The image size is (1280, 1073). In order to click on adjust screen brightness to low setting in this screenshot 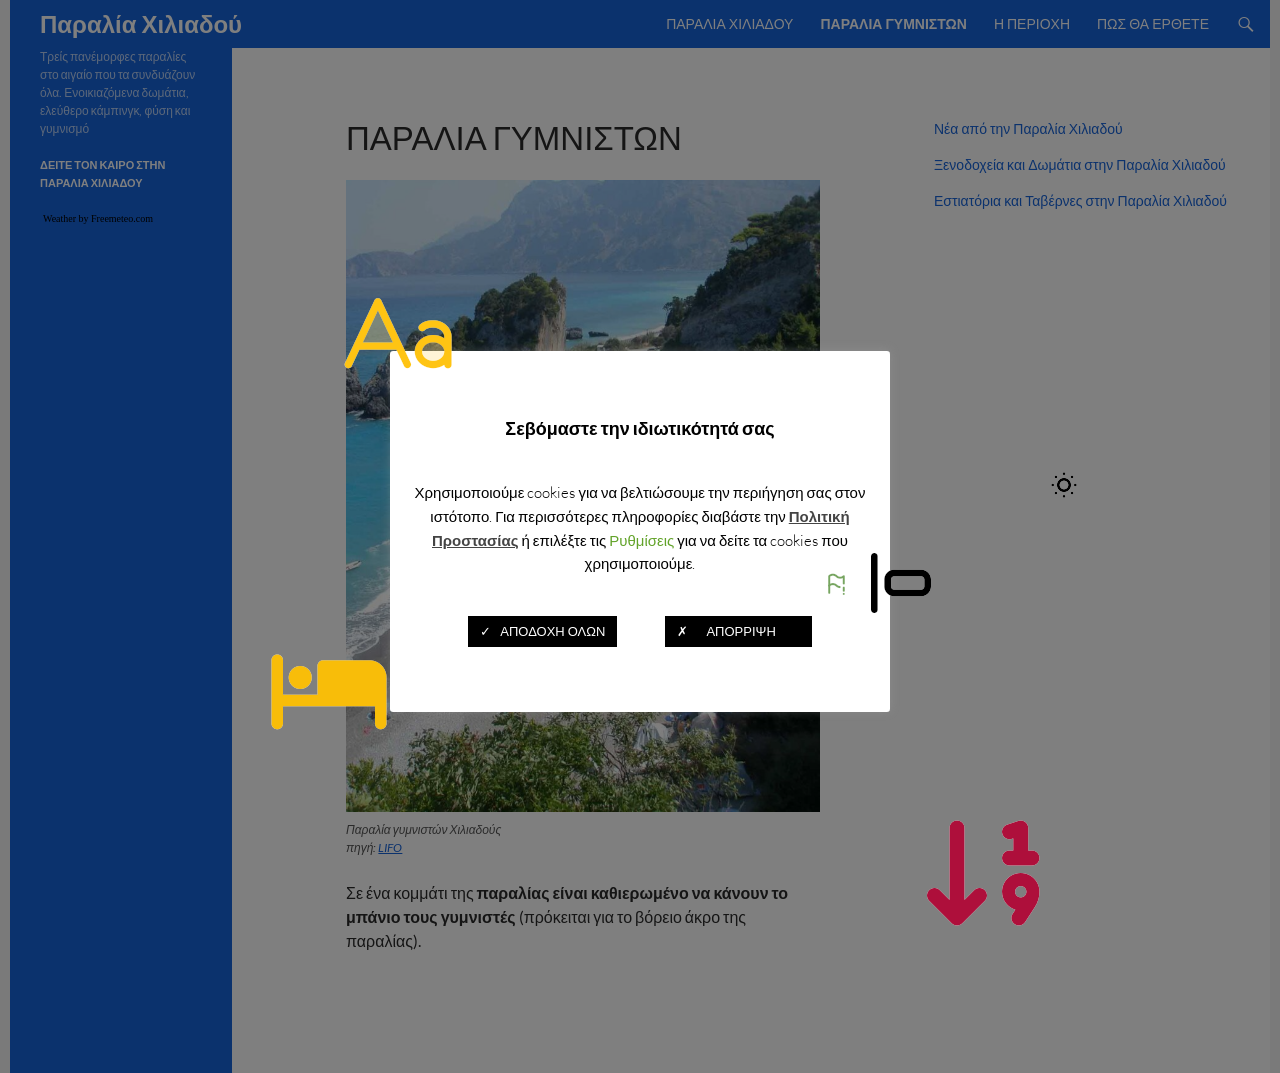, I will do `click(1064, 485)`.